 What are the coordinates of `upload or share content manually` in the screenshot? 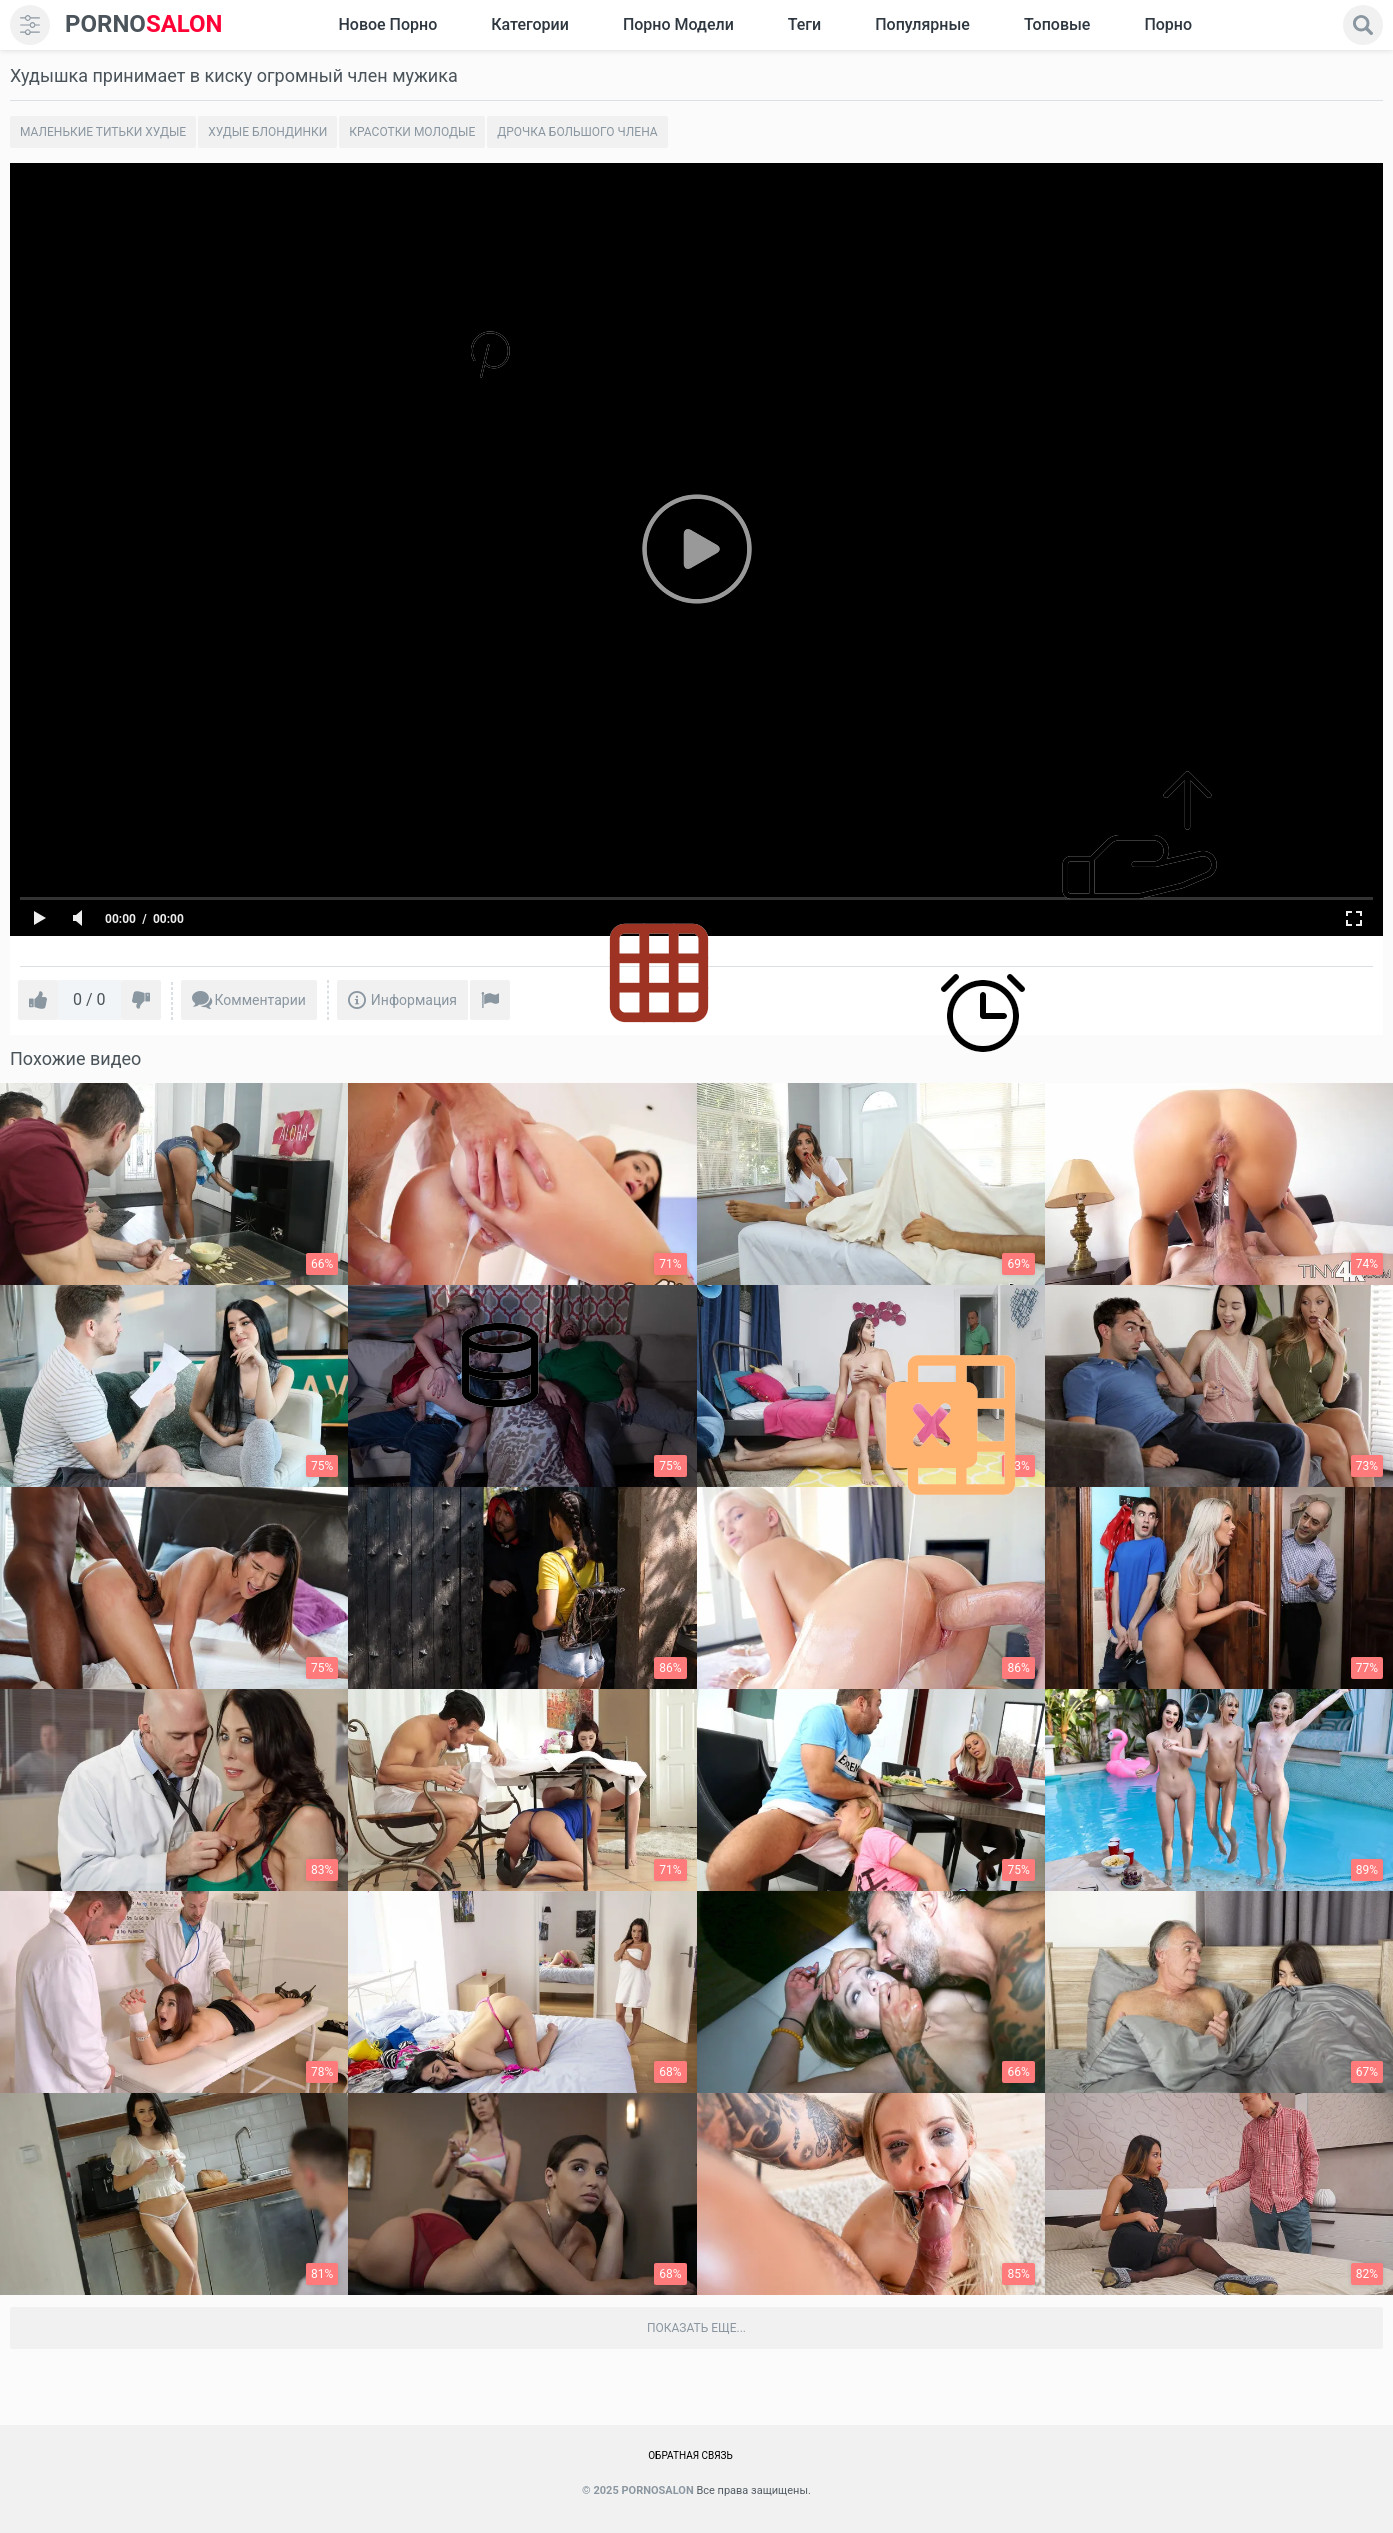 It's located at (1145, 843).